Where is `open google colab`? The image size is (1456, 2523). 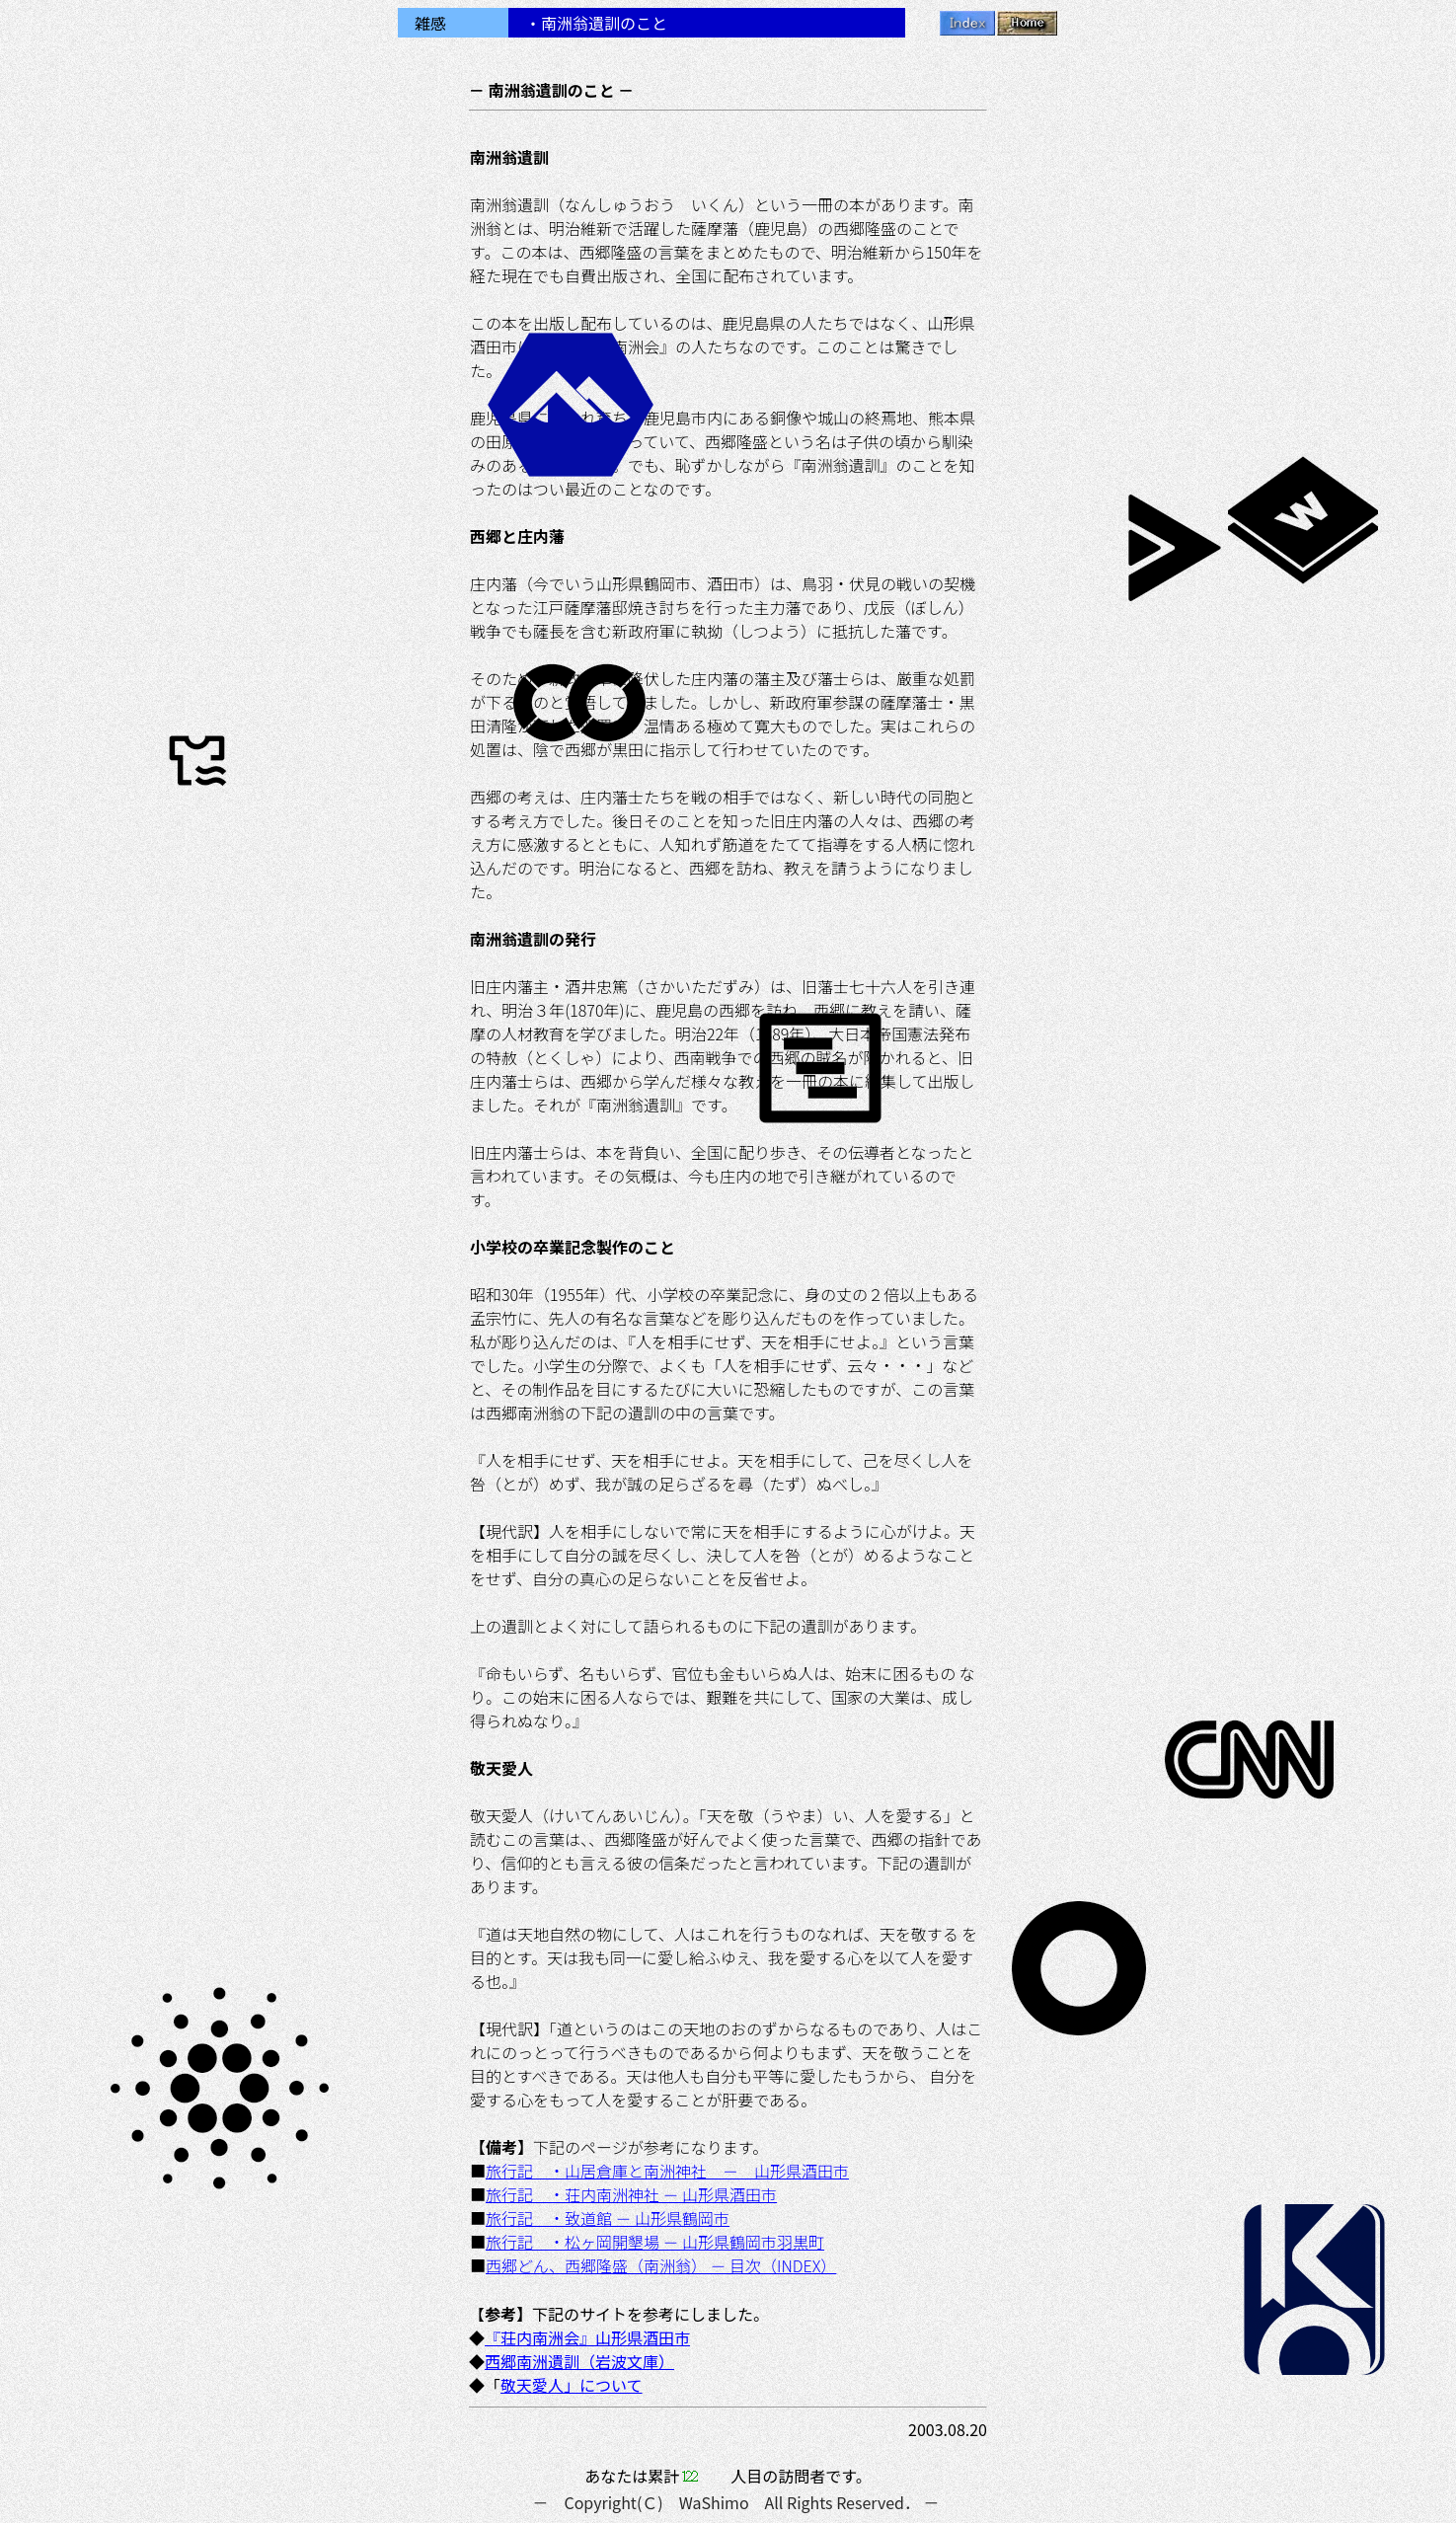 open google colab is located at coordinates (579, 703).